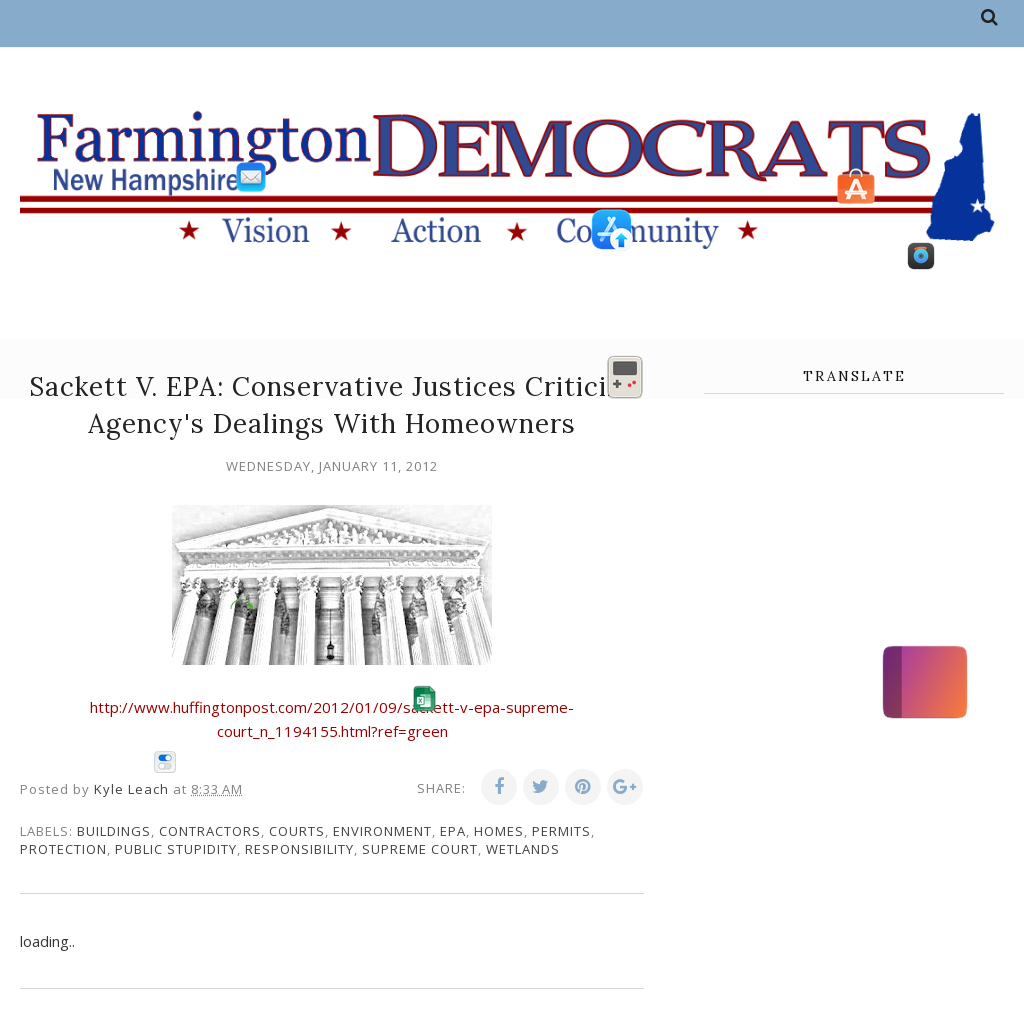 The width and height of the screenshot is (1024, 1024). I want to click on open handbrake video transcoder app, so click(921, 256).